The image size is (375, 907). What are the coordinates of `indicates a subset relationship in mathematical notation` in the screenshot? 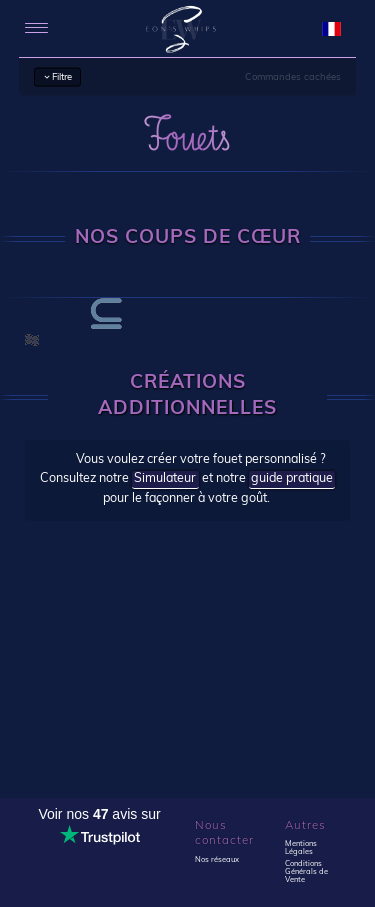 It's located at (107, 313).